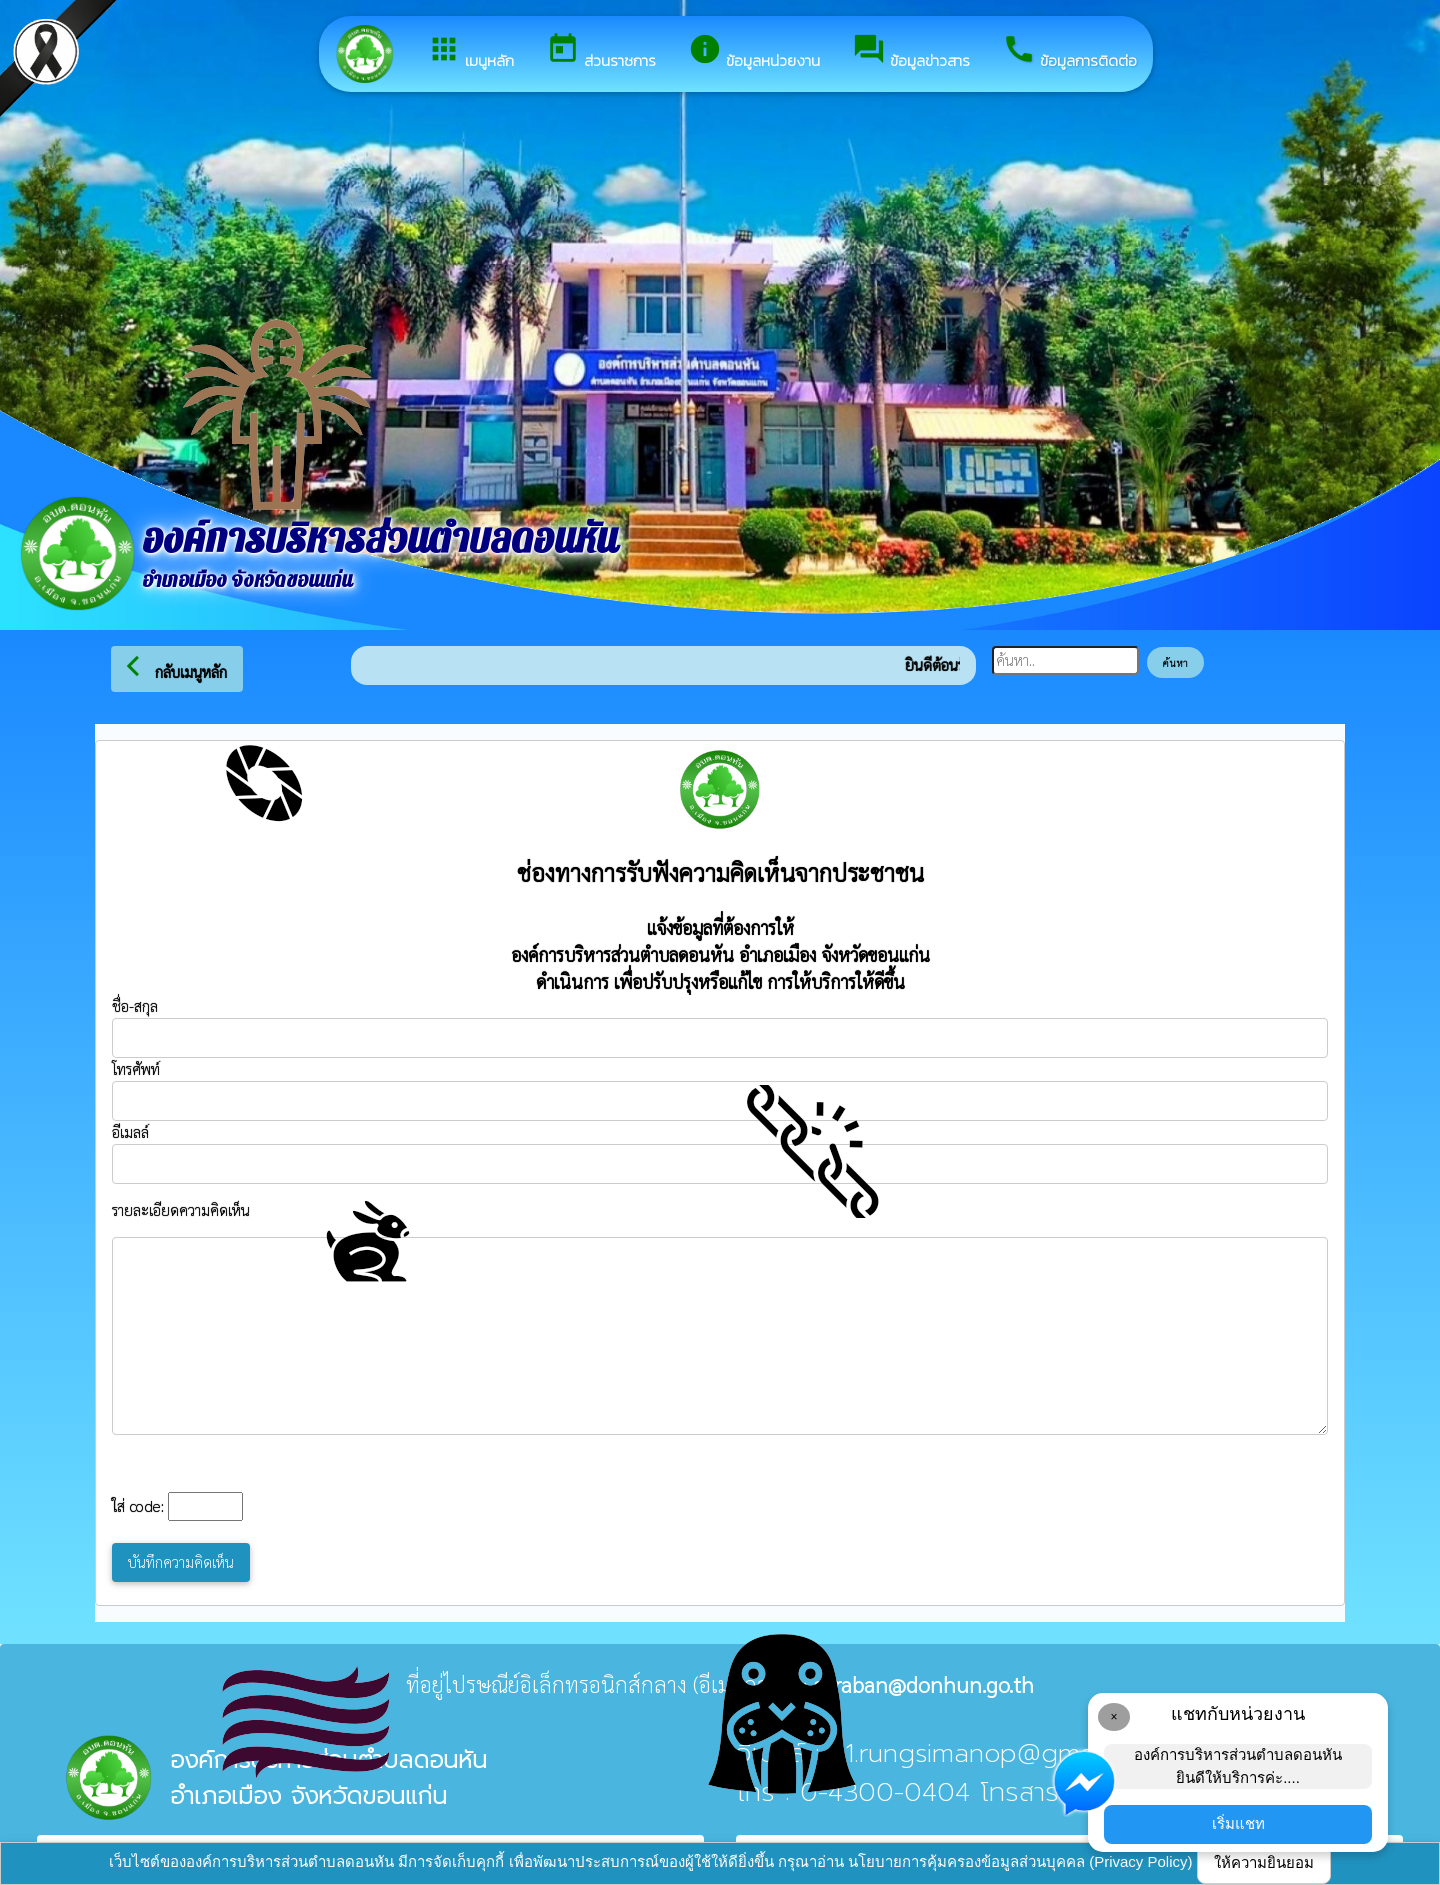 This screenshot has height=1885, width=1440. Describe the element at coordinates (264, 783) in the screenshot. I see `adjust camera aperture settings` at that location.